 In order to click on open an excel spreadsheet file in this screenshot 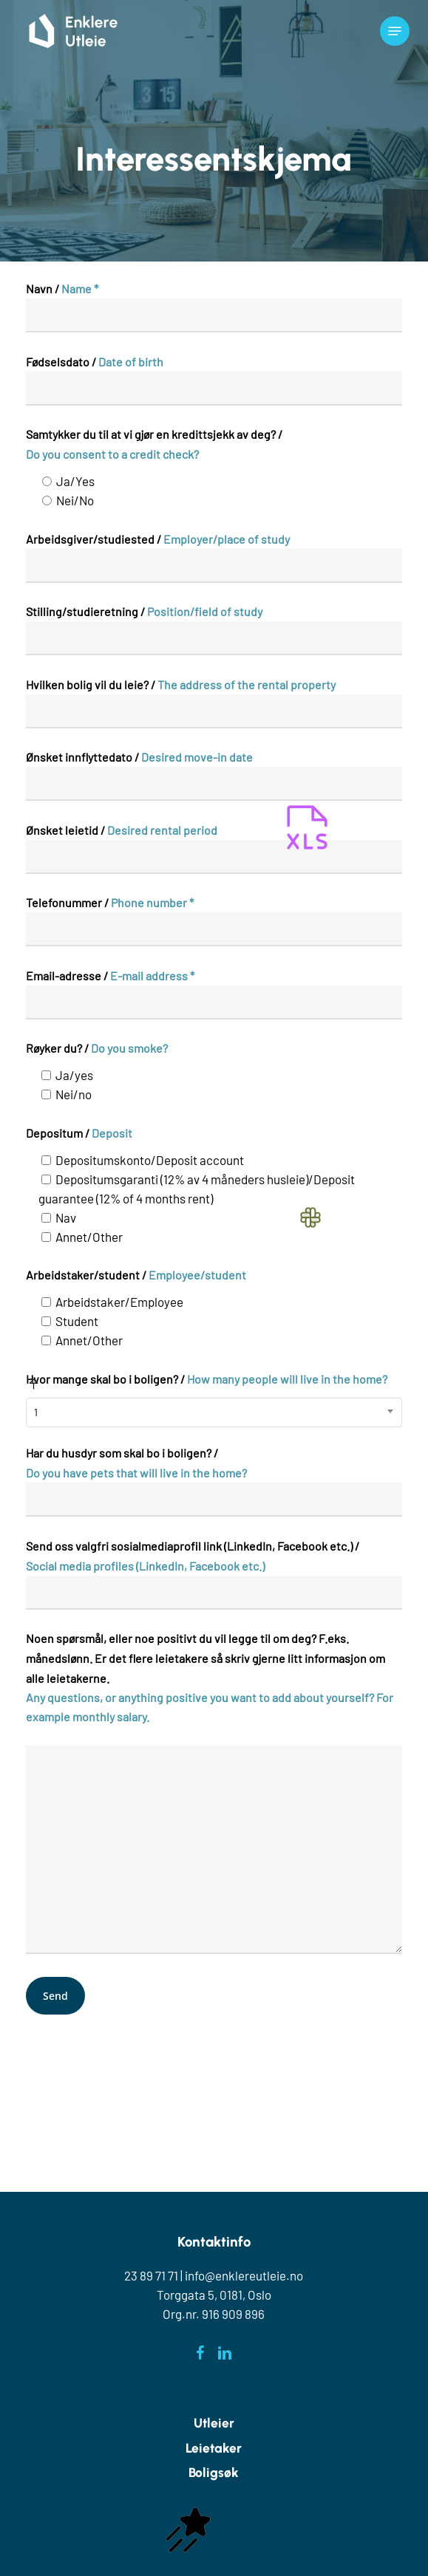, I will do `click(307, 829)`.